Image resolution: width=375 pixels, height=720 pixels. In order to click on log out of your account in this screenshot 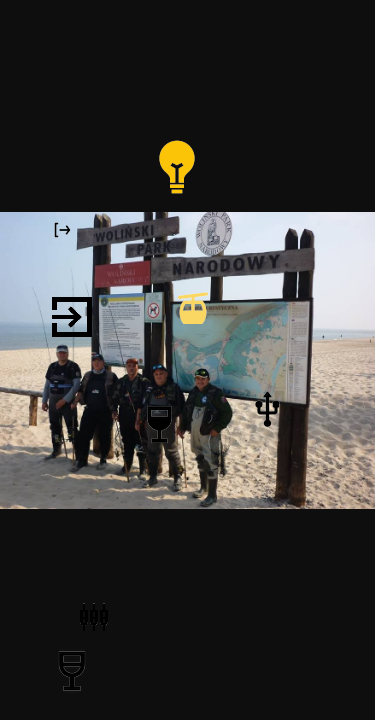, I will do `click(62, 230)`.